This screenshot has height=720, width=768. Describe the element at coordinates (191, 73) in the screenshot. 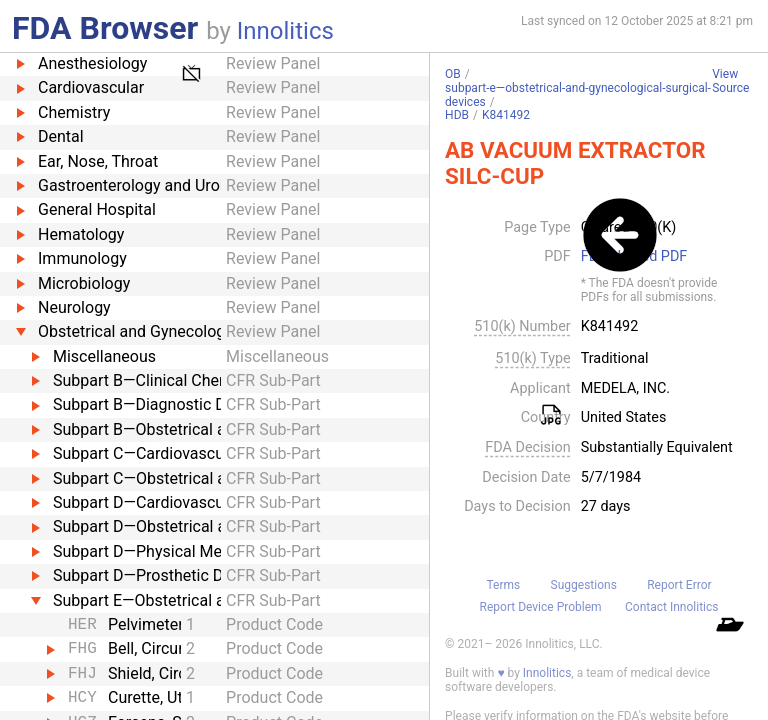

I see `tv or display is currently off or disabled` at that location.